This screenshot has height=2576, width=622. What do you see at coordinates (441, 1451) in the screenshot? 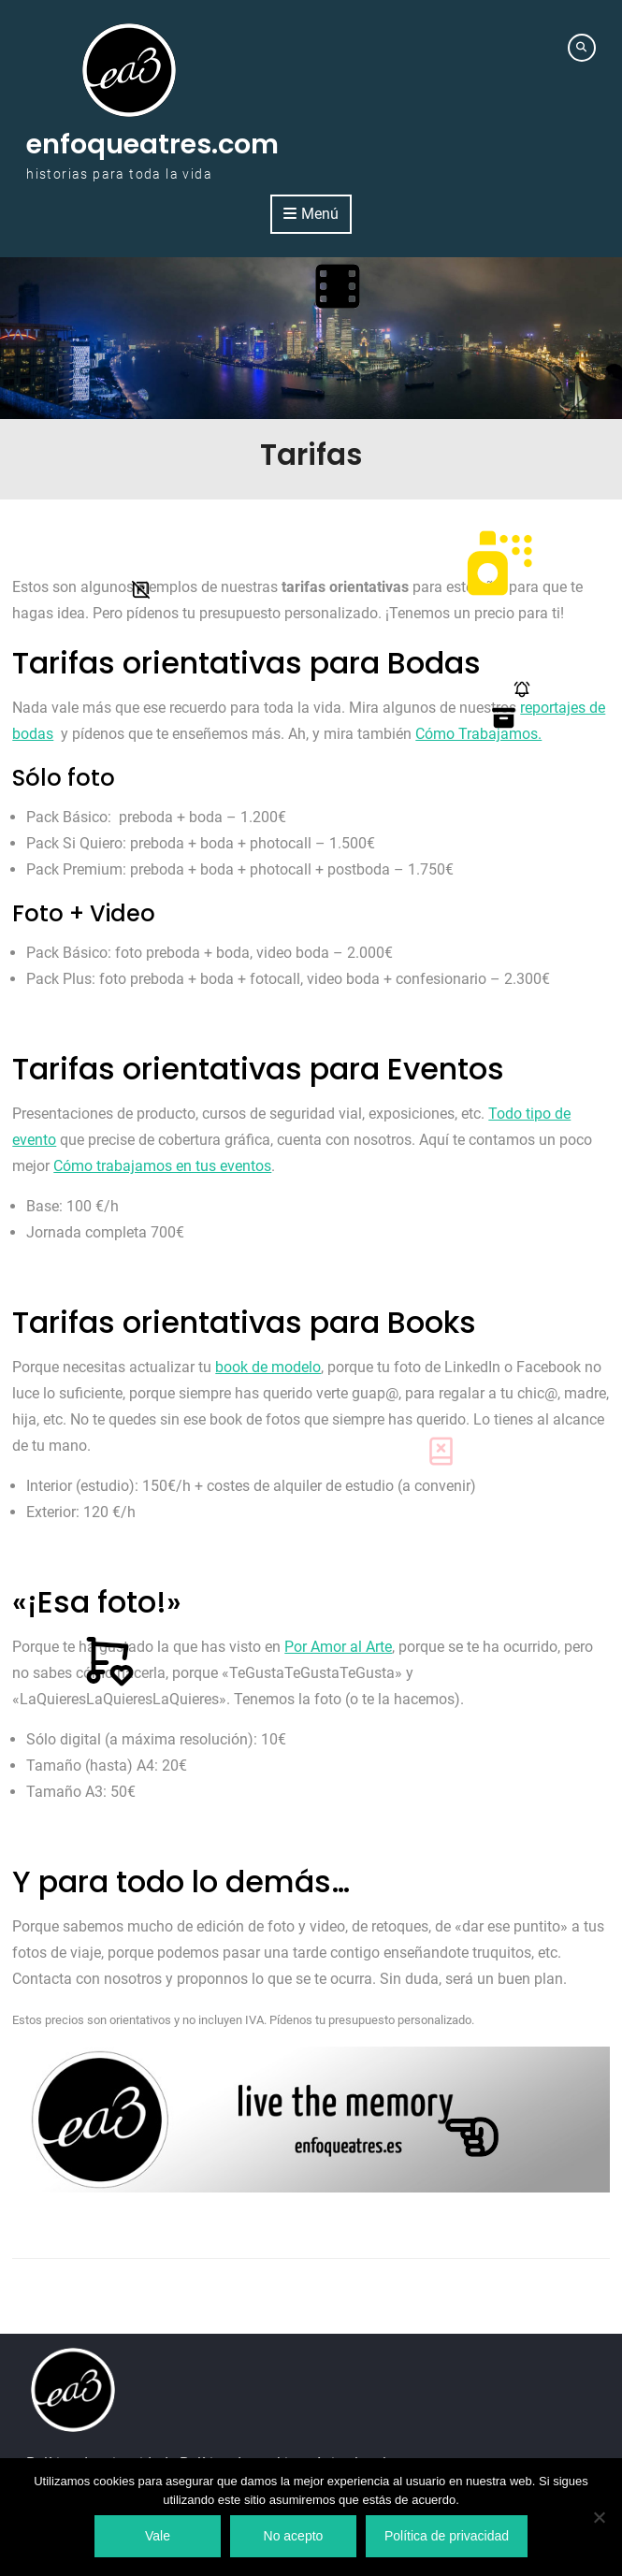
I see `remove a book from your library` at bounding box center [441, 1451].